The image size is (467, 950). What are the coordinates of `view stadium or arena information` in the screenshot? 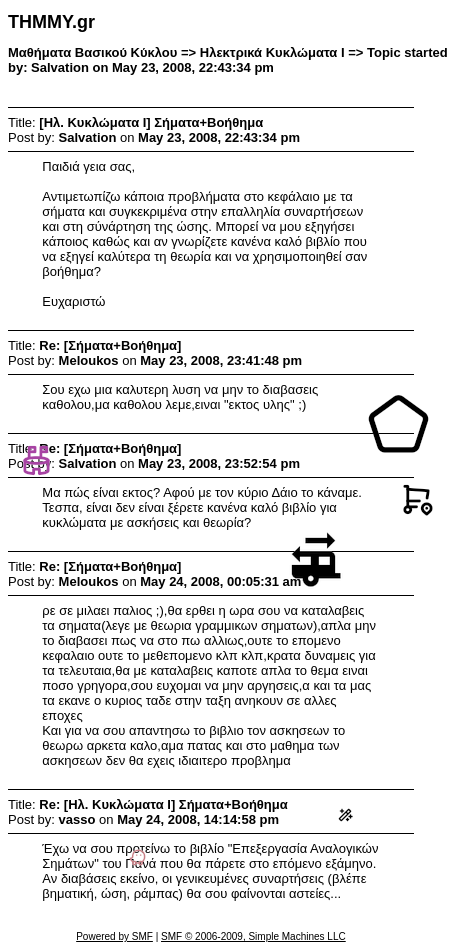 It's located at (36, 460).